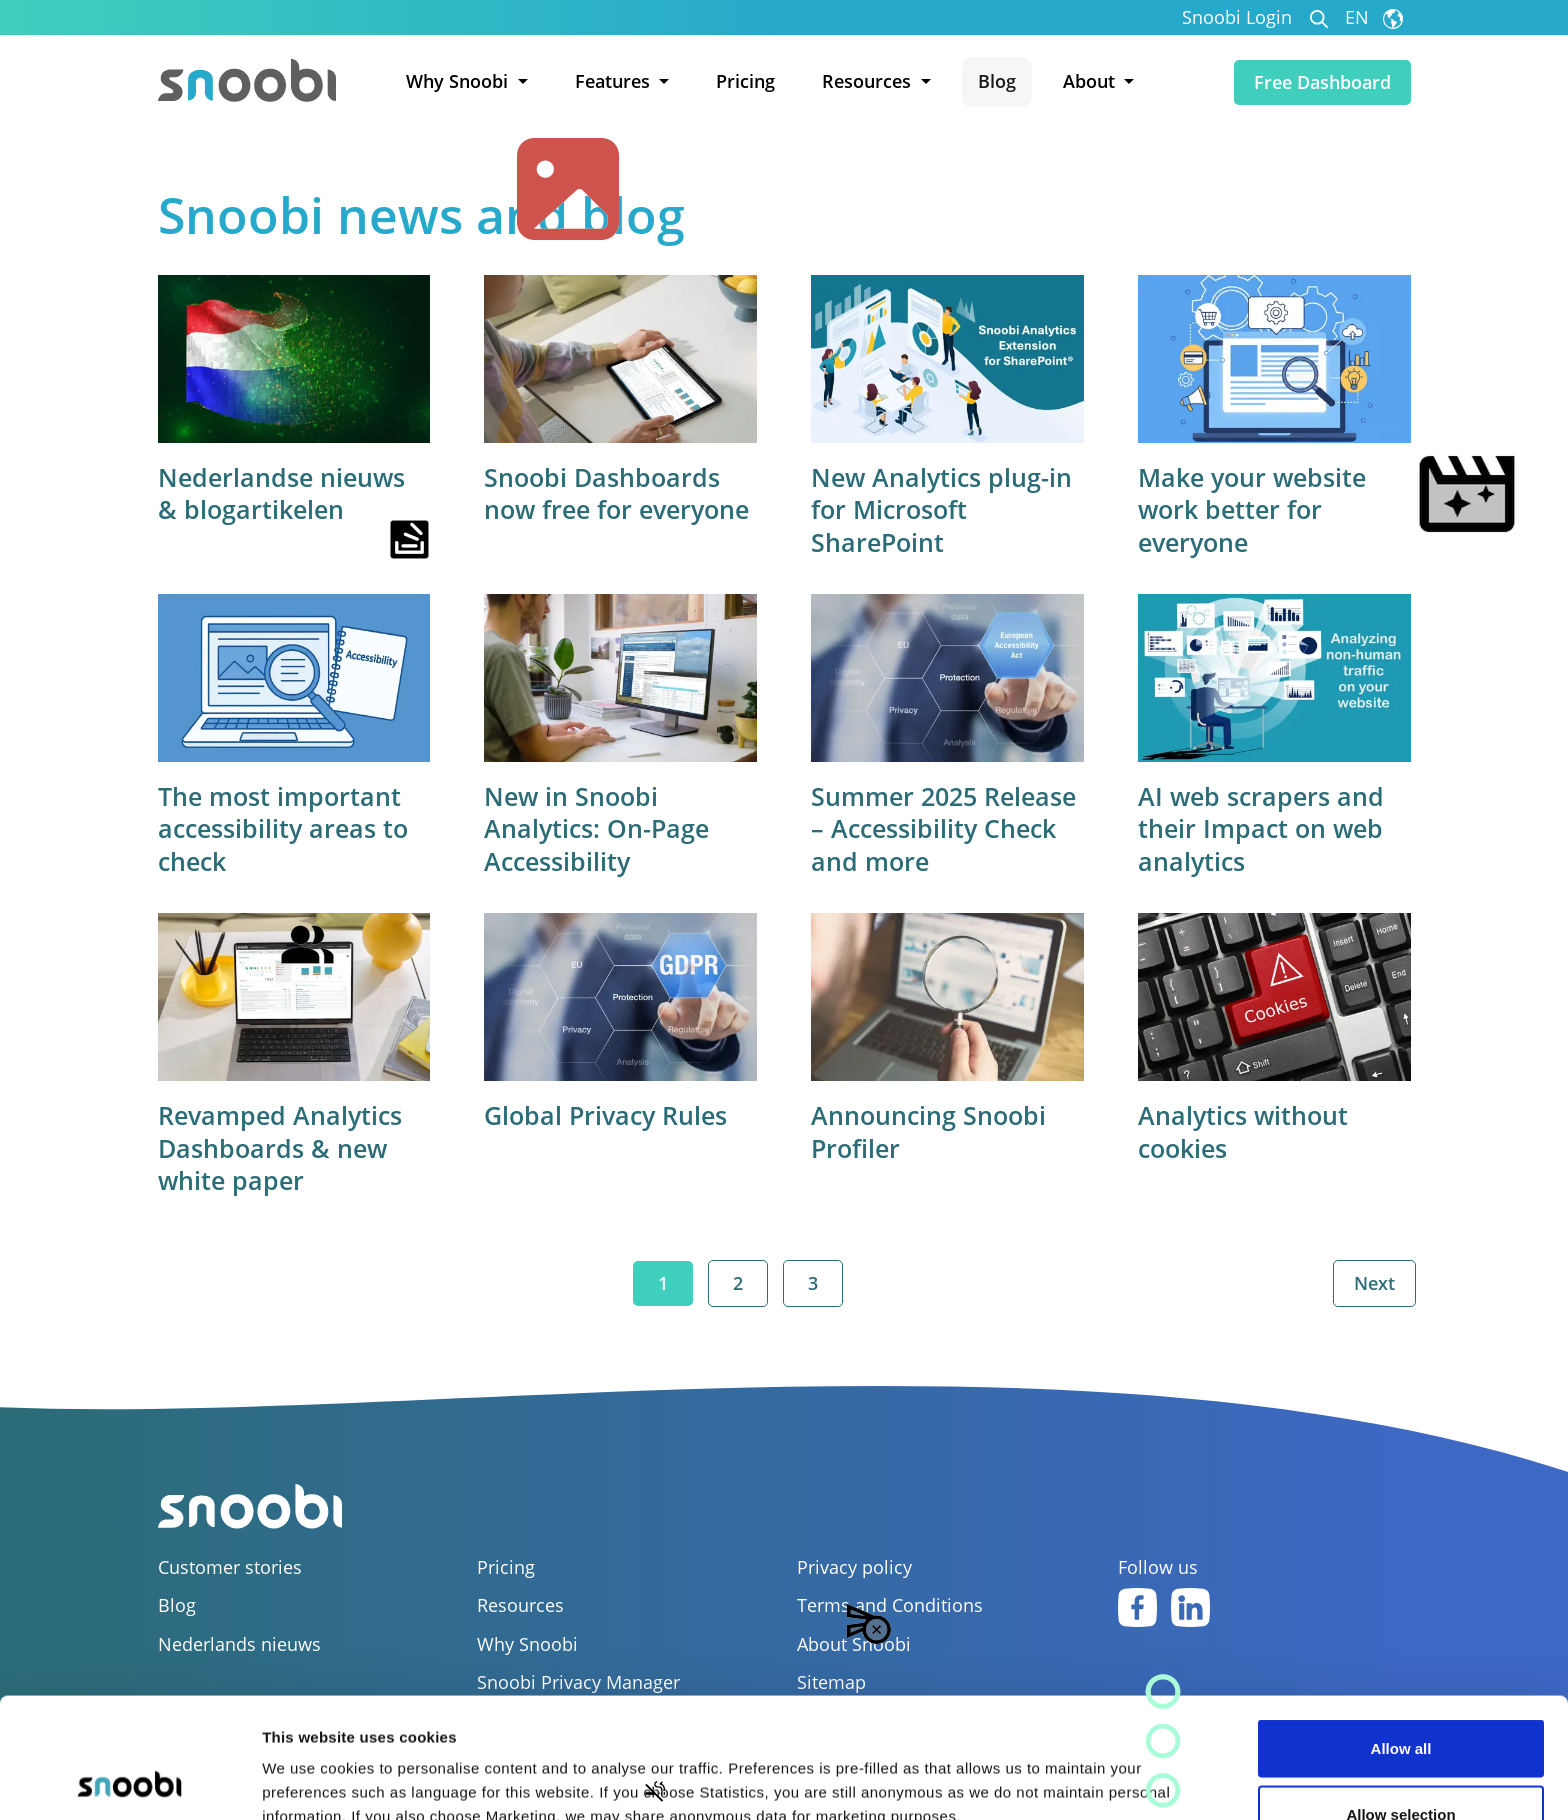 This screenshot has height=1820, width=1568. I want to click on indicates a smoke-free or no smoking area, so click(655, 1791).